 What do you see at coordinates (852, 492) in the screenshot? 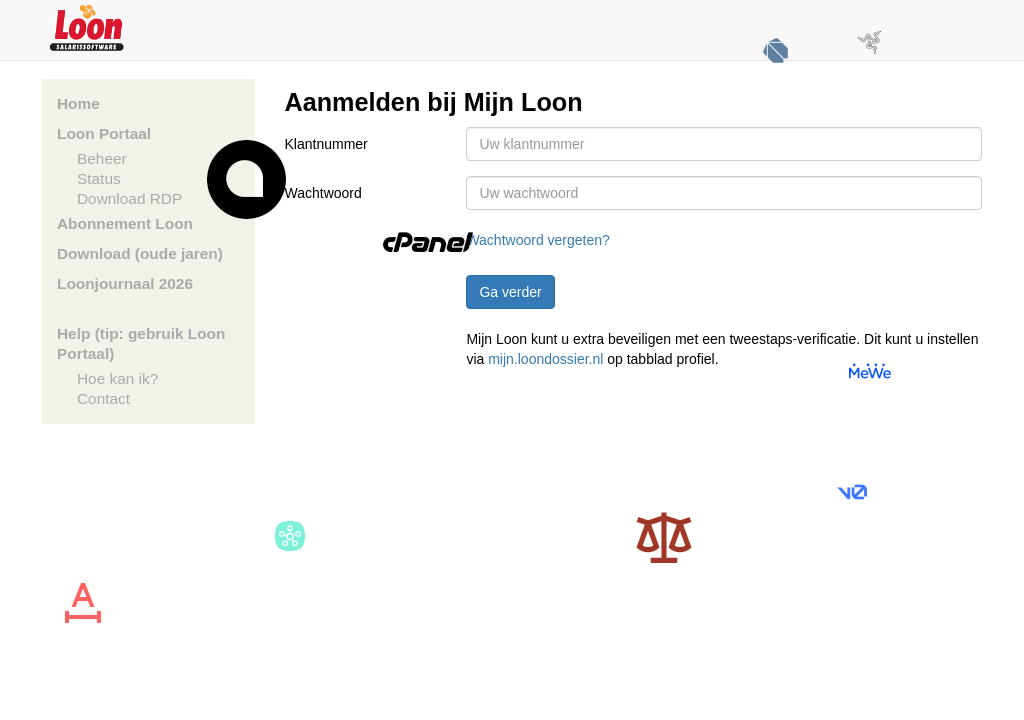
I see `v0 by Vercel logo` at bounding box center [852, 492].